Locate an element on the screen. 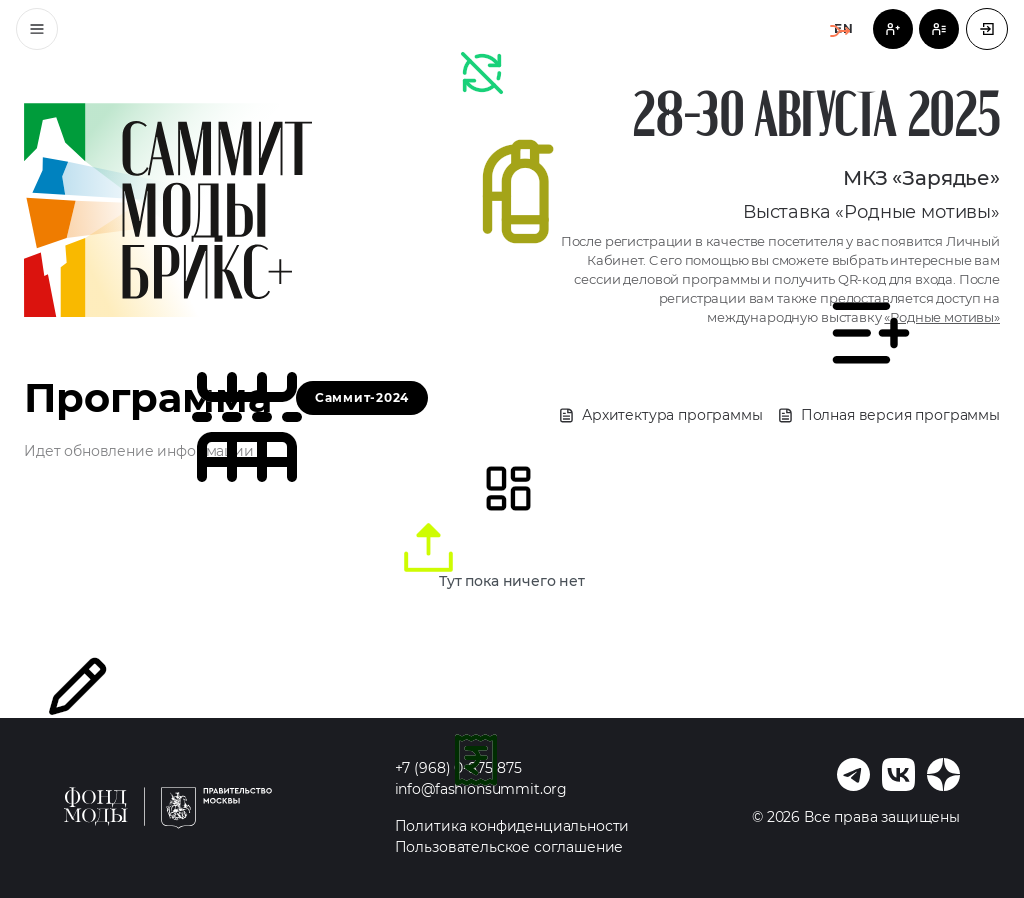 The image size is (1024, 898). edit content or settings is located at coordinates (77, 686).